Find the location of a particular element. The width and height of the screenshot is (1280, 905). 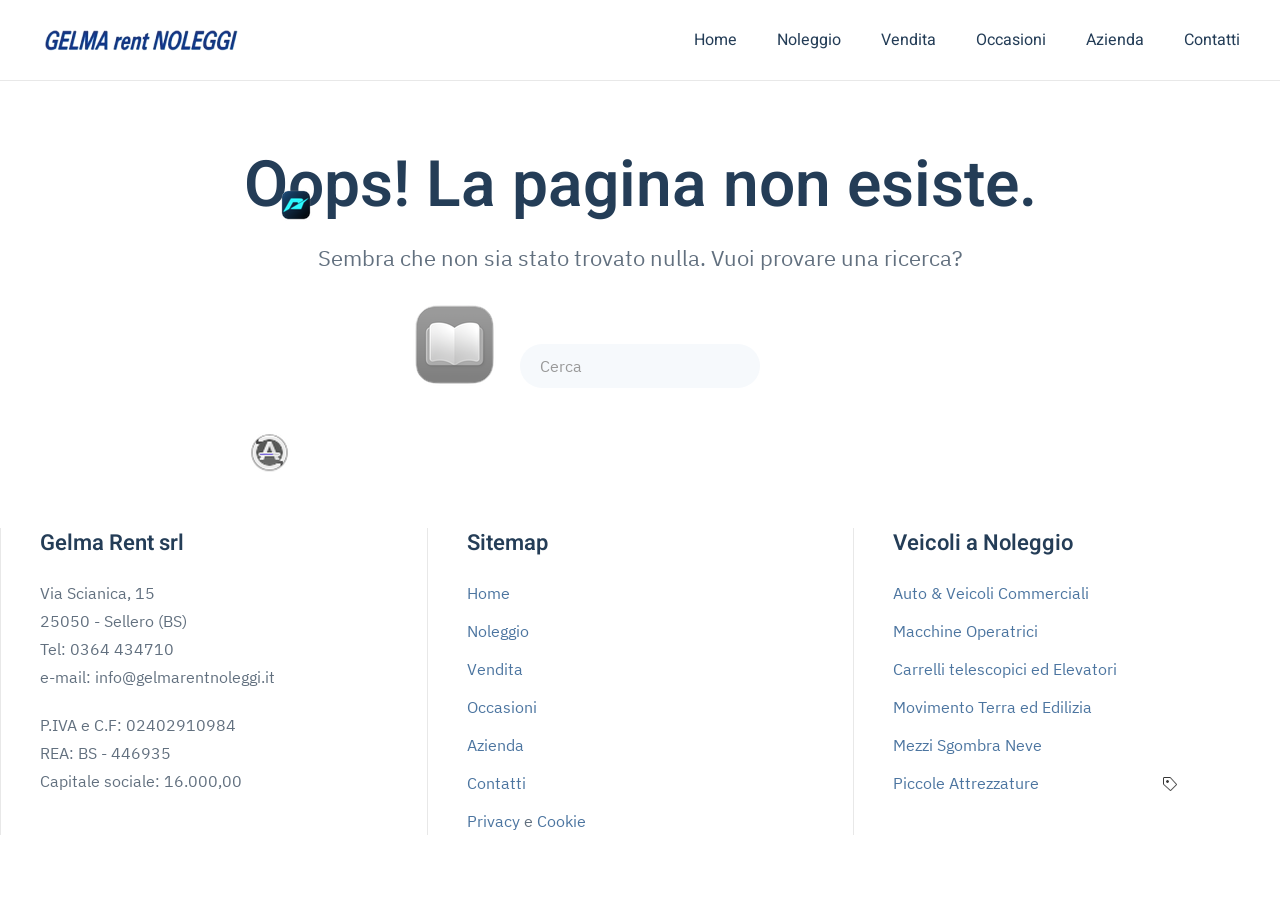

check for and install system updates is located at coordinates (269, 452).